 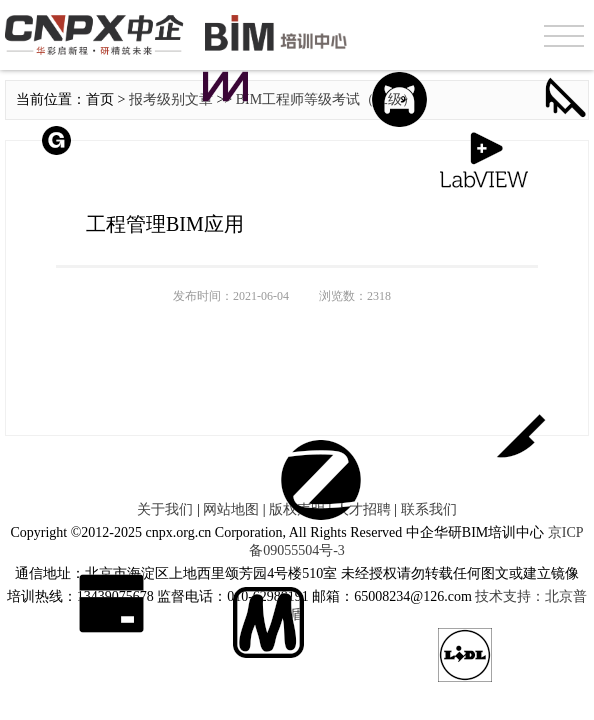 I want to click on indicates mature or violent content warning, so click(x=565, y=98).